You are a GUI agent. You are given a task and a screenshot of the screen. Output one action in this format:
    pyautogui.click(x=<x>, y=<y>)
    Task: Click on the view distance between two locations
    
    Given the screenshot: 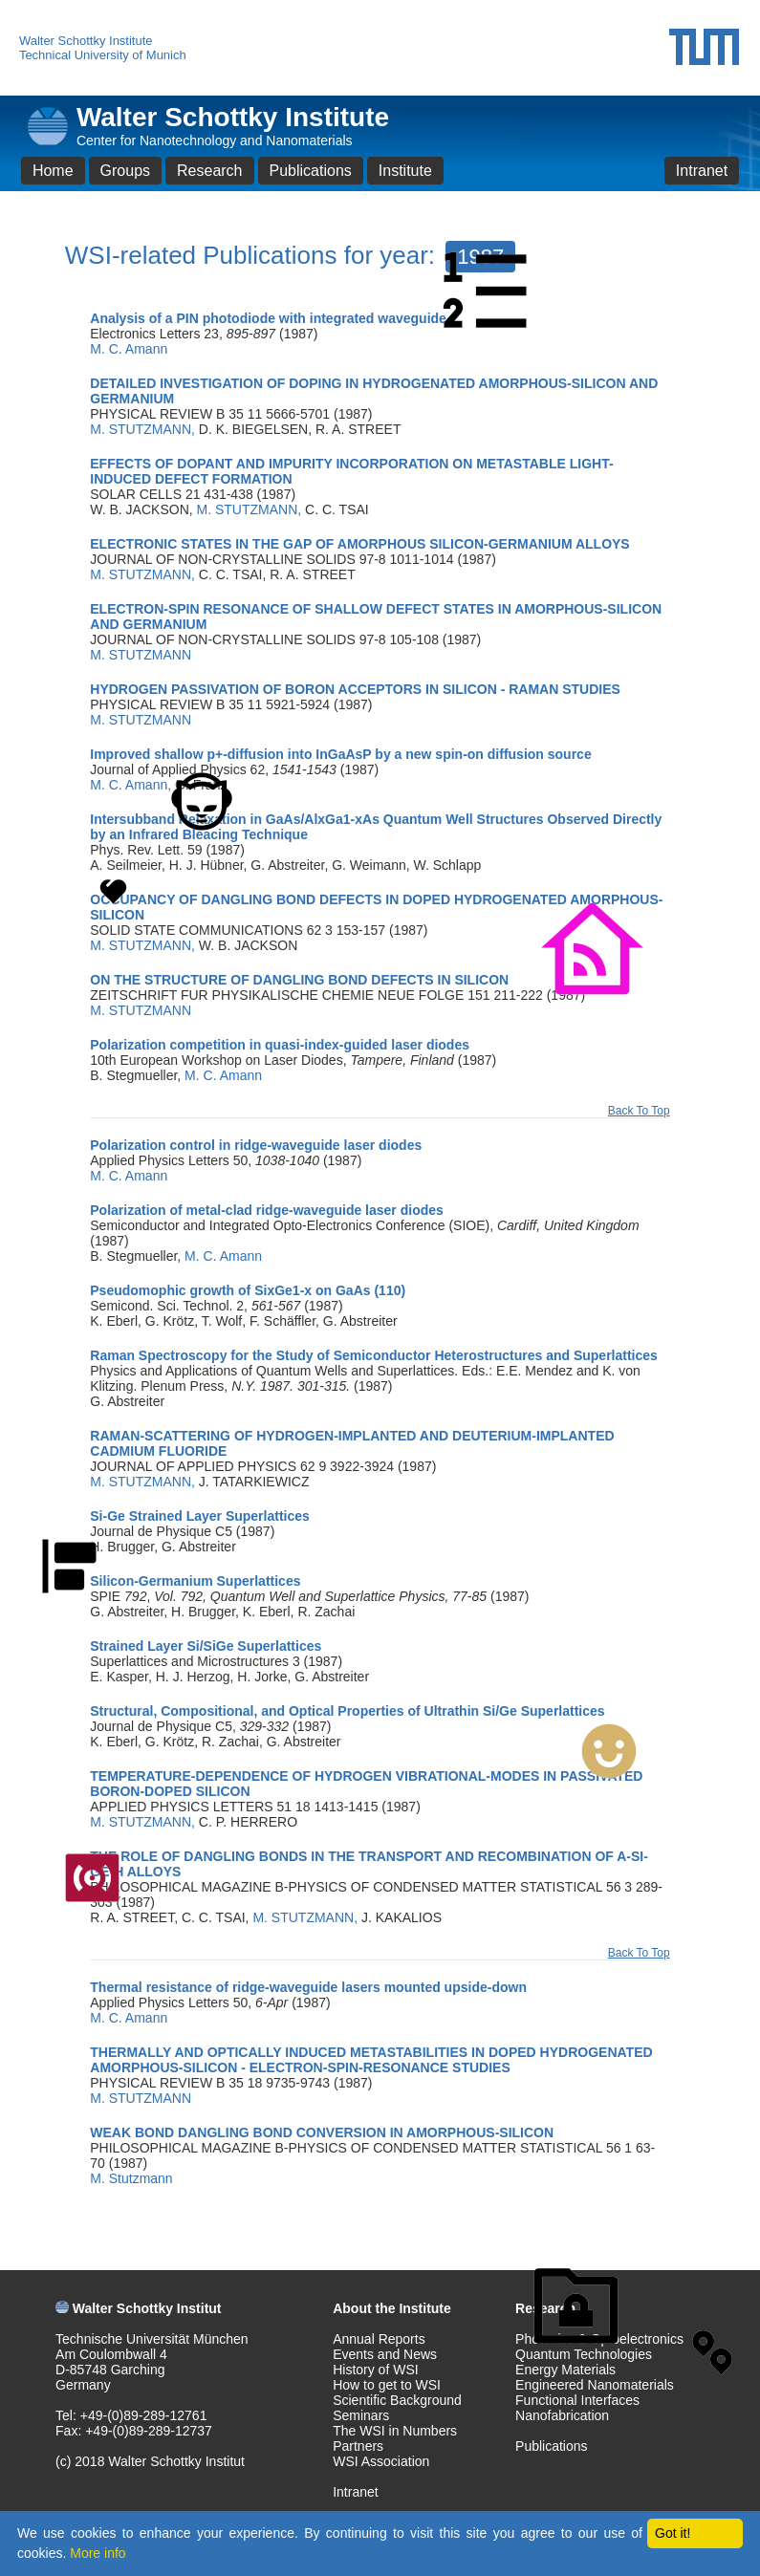 What is the action you would take?
    pyautogui.click(x=712, y=2352)
    